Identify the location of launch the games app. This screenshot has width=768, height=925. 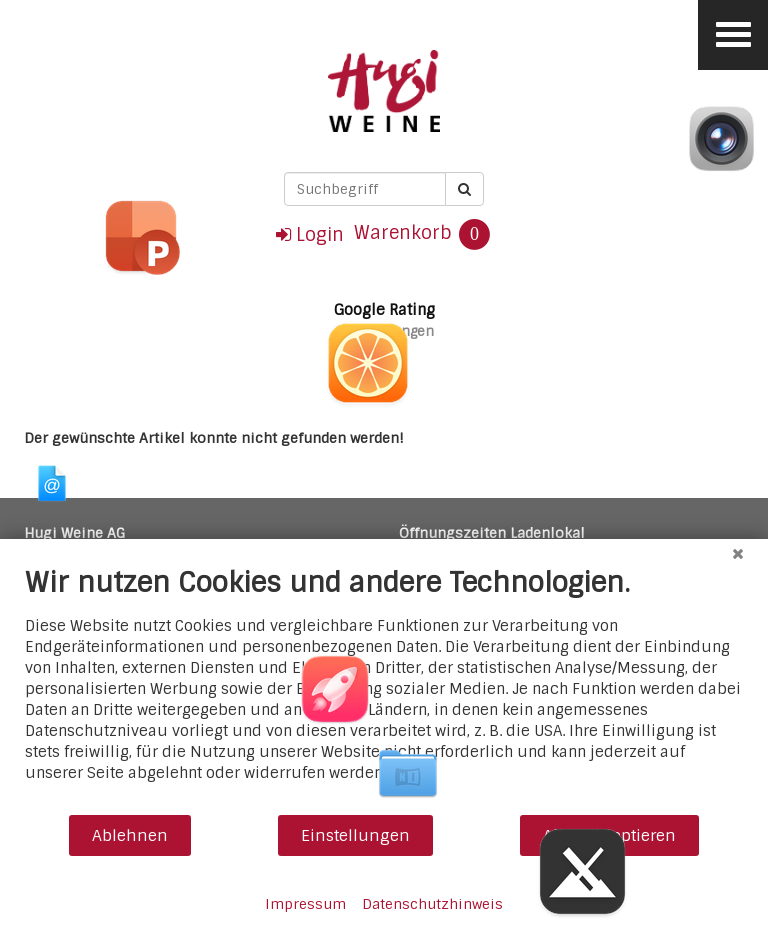
(335, 689).